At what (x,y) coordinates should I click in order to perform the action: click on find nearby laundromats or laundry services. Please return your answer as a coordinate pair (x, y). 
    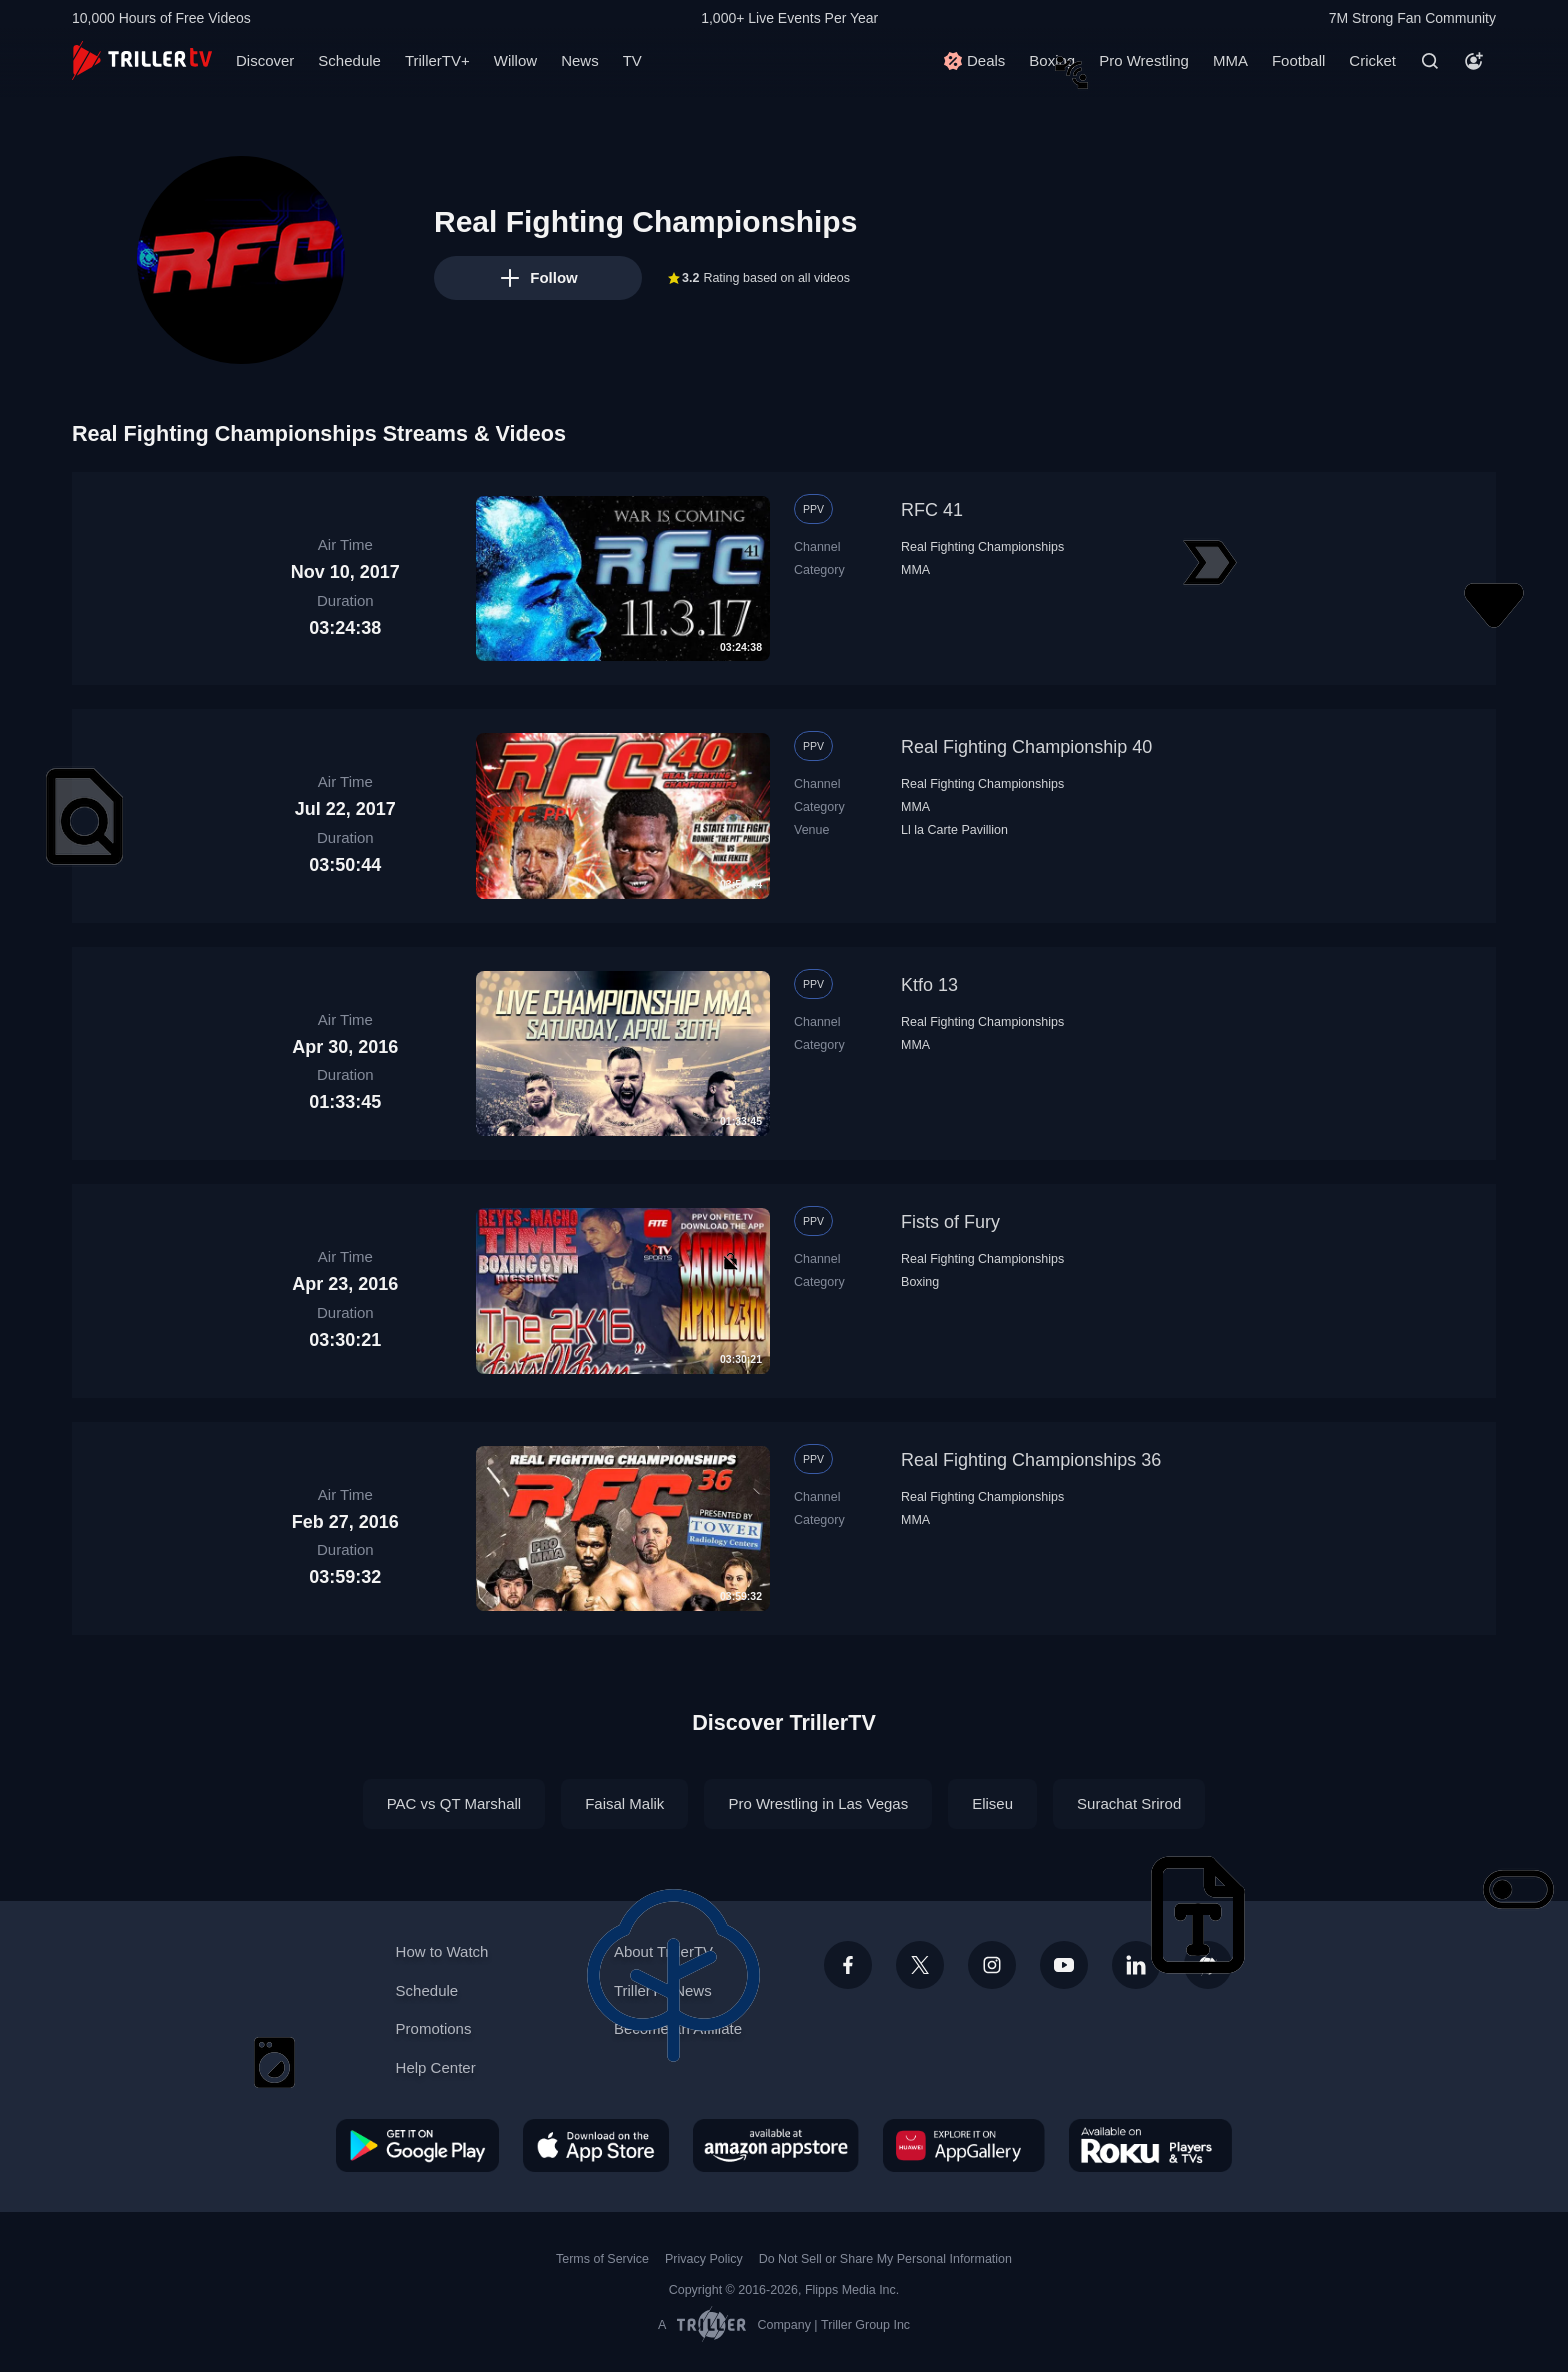
    Looking at the image, I should click on (274, 2062).